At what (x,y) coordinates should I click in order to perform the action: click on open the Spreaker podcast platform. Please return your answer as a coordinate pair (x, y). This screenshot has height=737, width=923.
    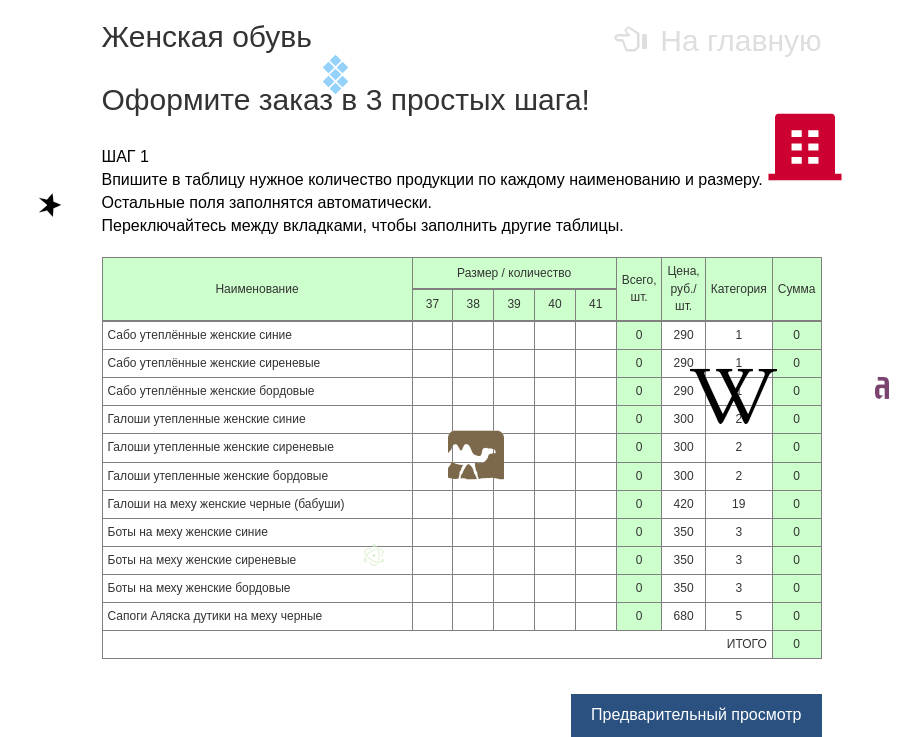
    Looking at the image, I should click on (50, 205).